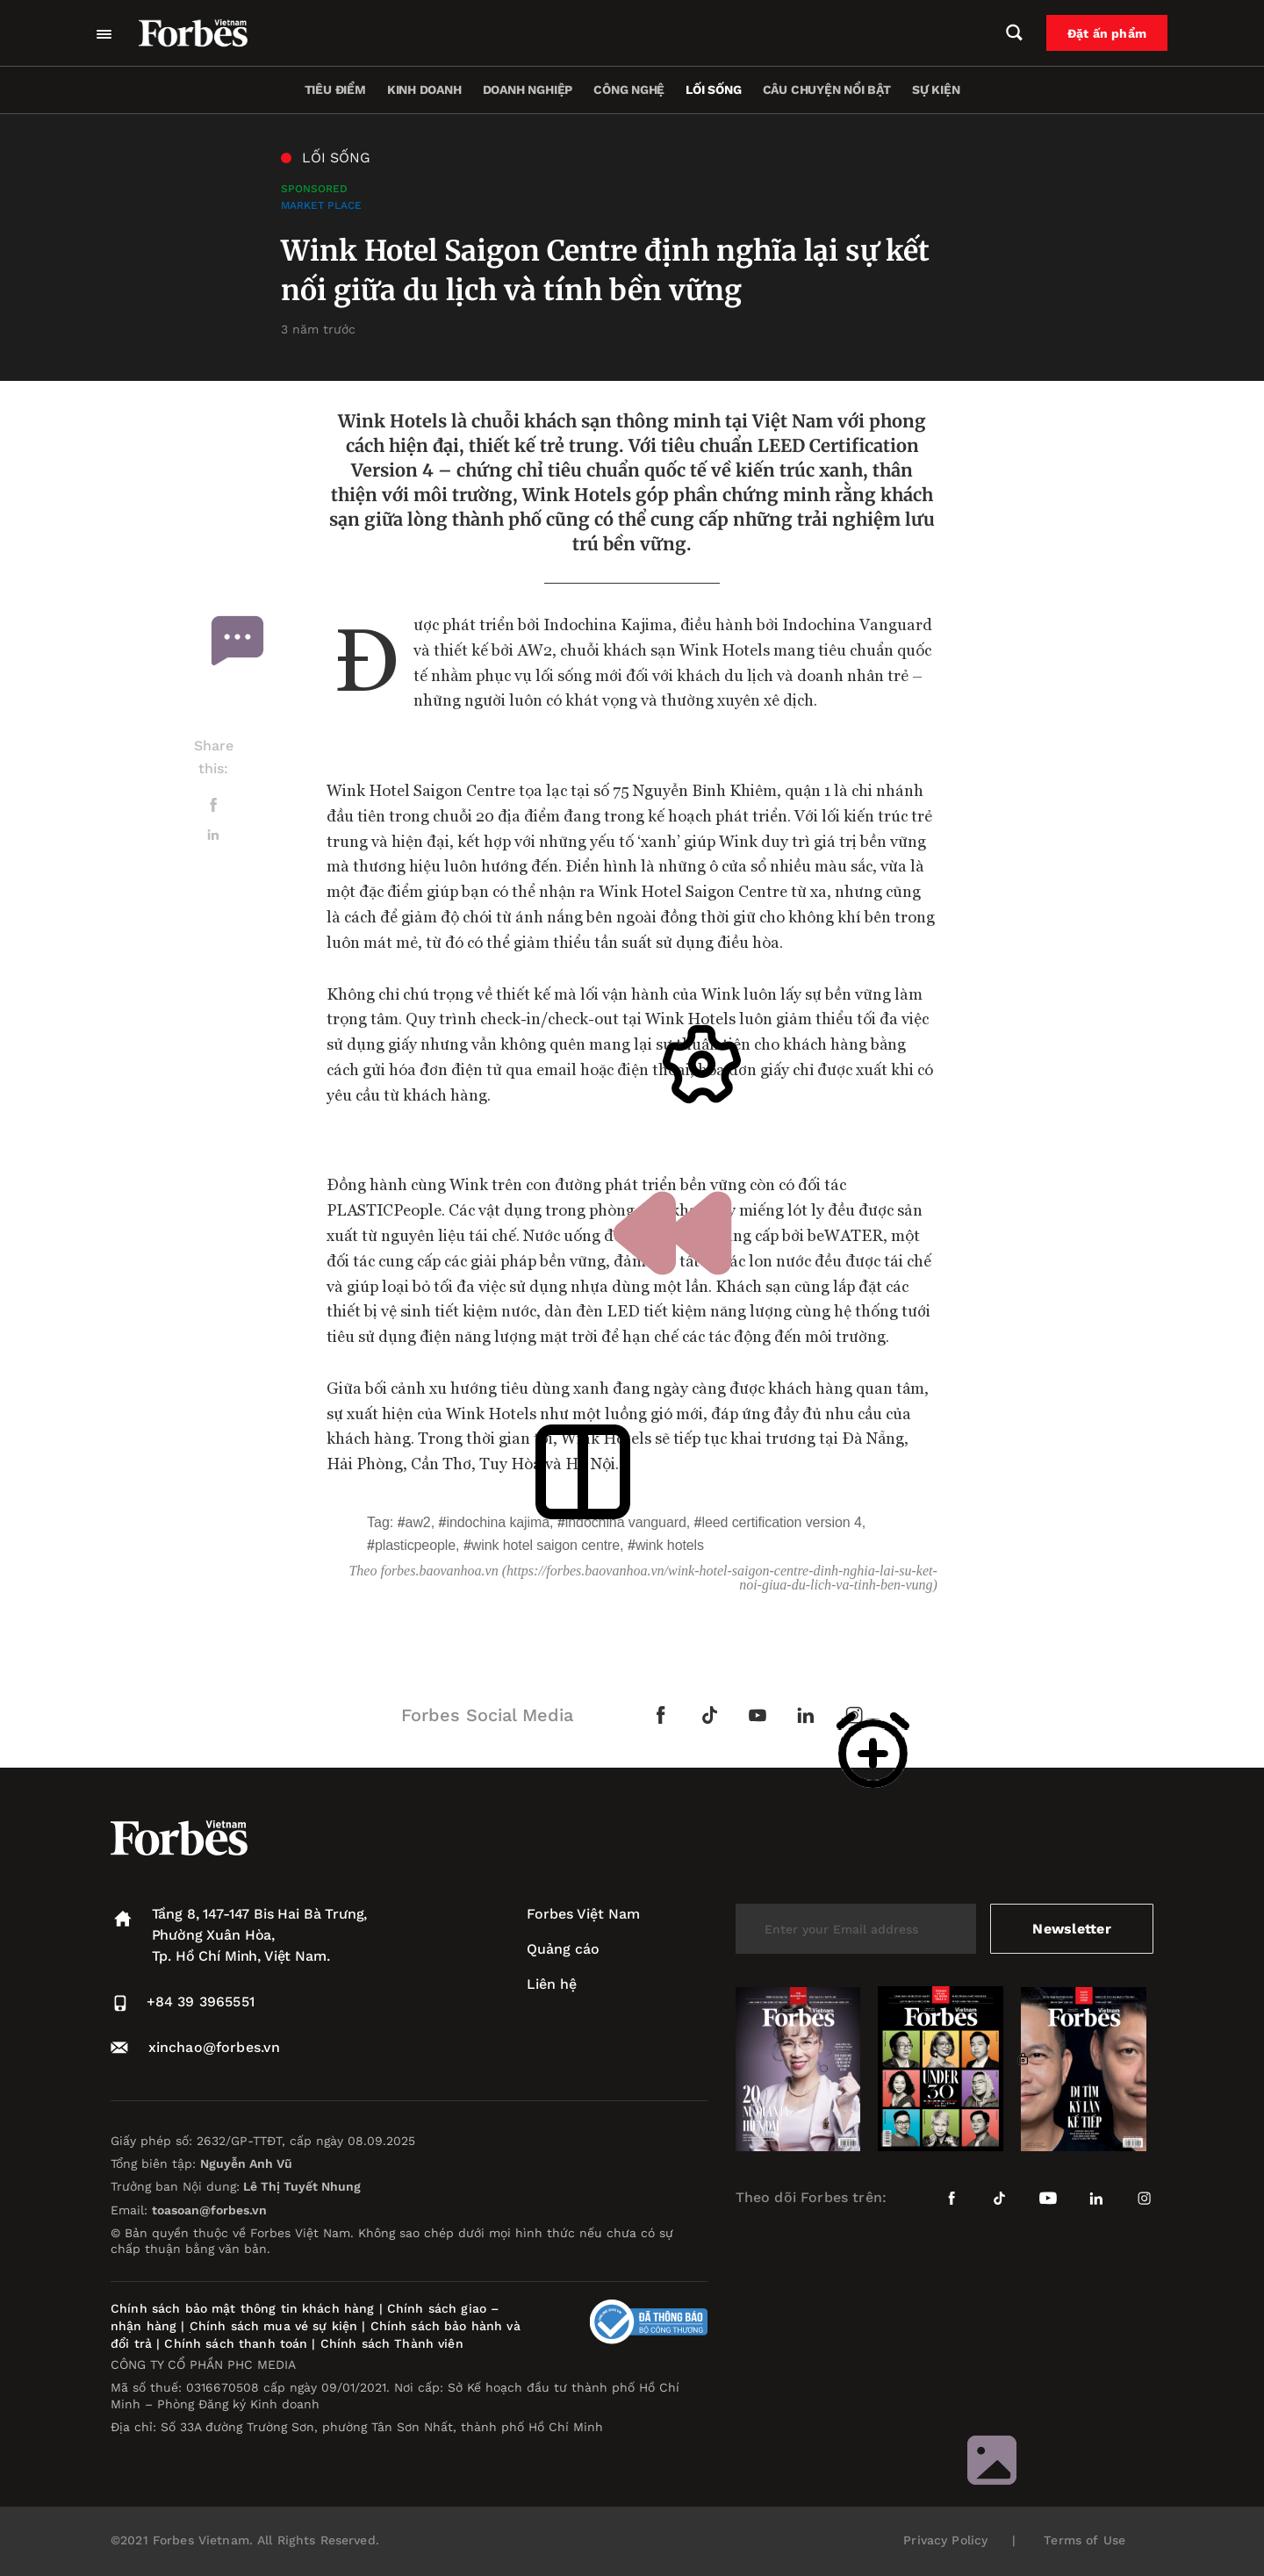 The image size is (1264, 2576). Describe the element at coordinates (701, 1064) in the screenshot. I see `access app settings` at that location.